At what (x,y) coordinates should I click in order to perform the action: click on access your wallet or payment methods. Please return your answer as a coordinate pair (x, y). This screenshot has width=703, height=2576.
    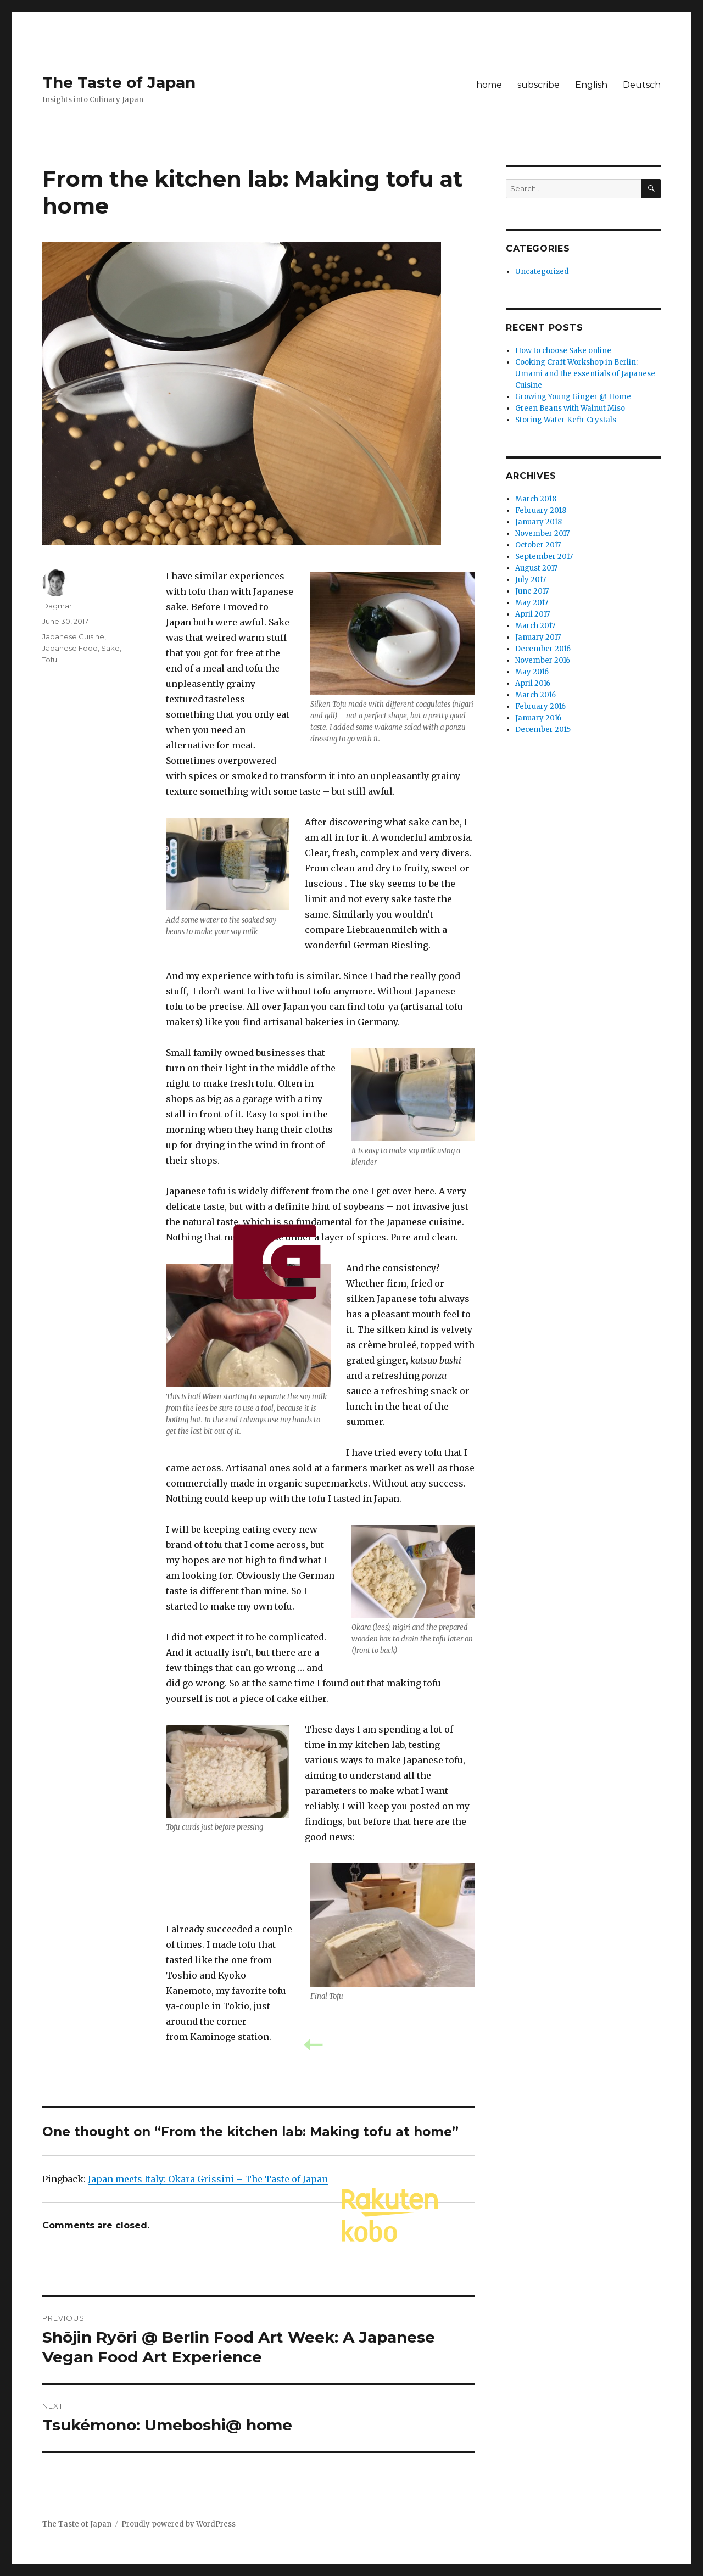
    Looking at the image, I should click on (275, 1261).